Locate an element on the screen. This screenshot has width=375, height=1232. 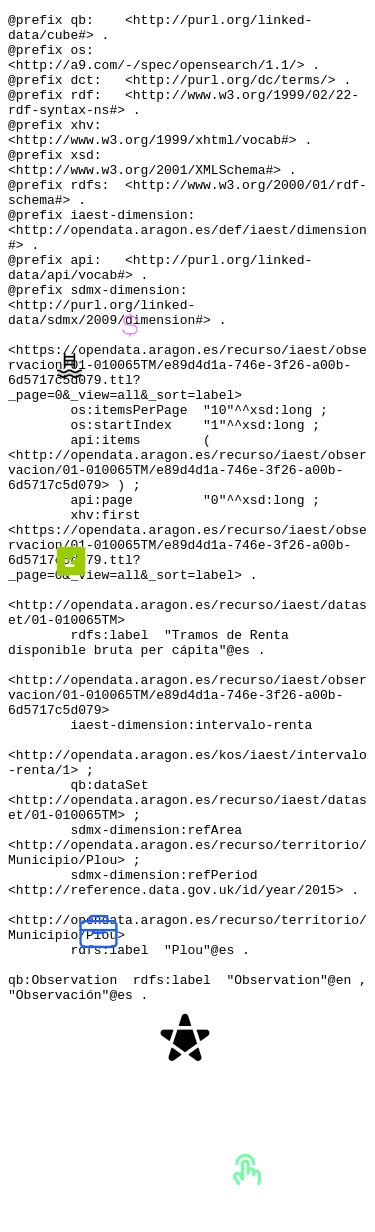
access work or business-related content is located at coordinates (98, 931).